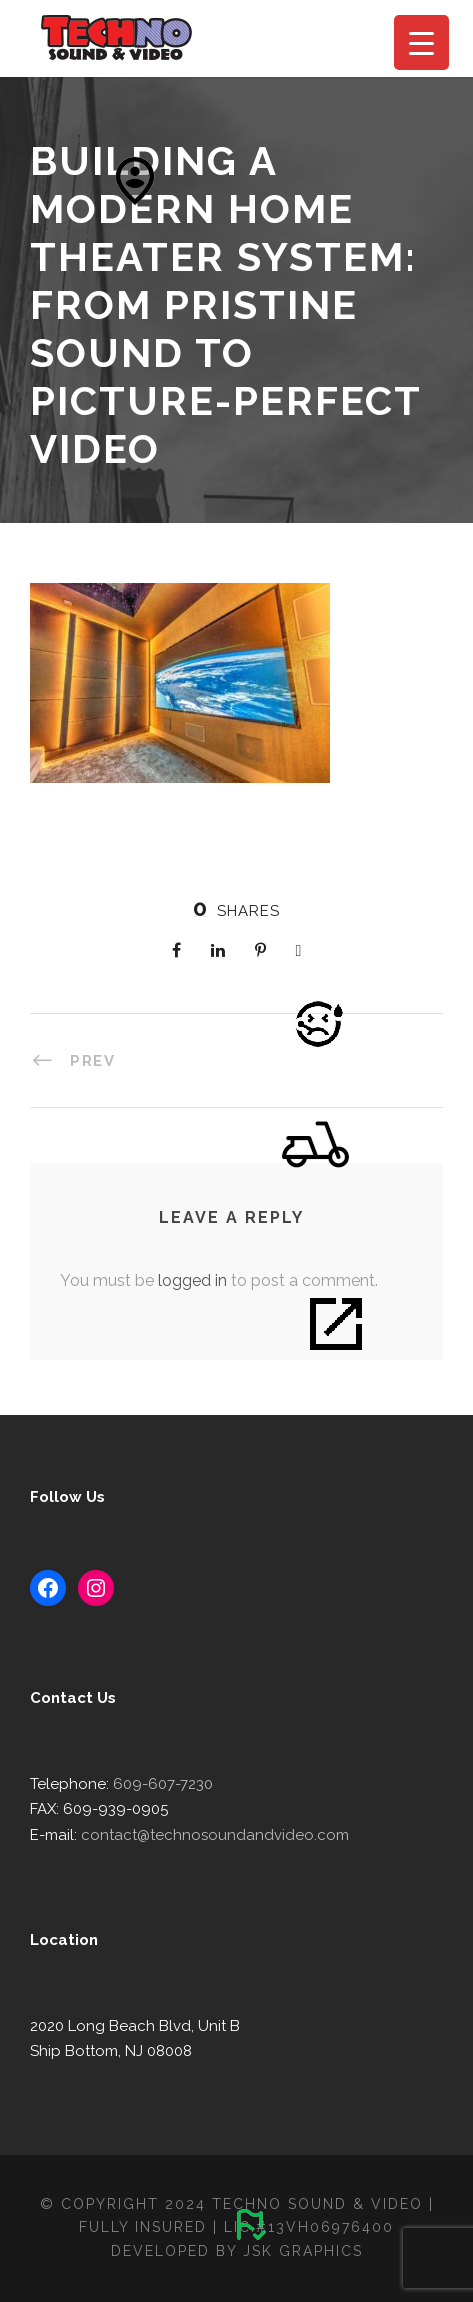 The height and width of the screenshot is (2302, 473). I want to click on select moped or scooter delivery option, so click(315, 1146).